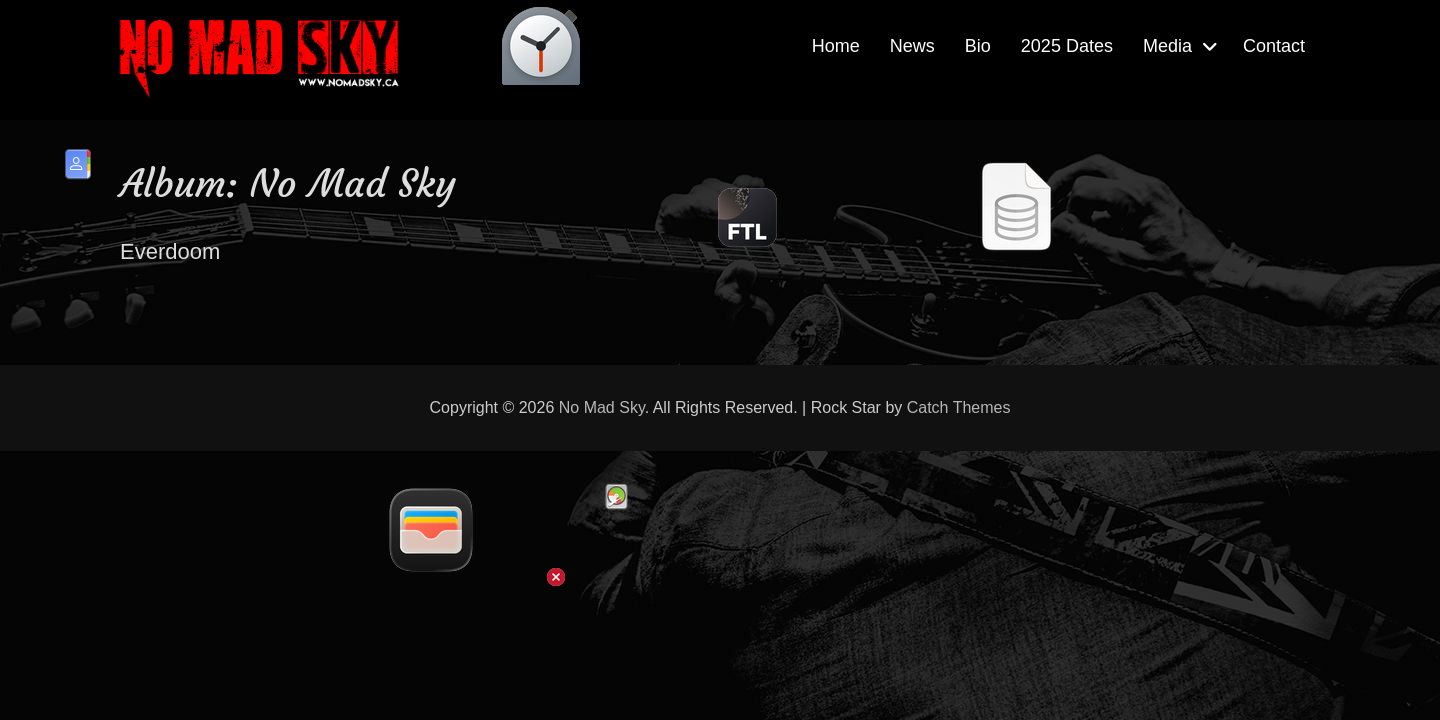 This screenshot has width=1440, height=720. What do you see at coordinates (431, 530) in the screenshot?
I see `open kwallet password manager` at bounding box center [431, 530].